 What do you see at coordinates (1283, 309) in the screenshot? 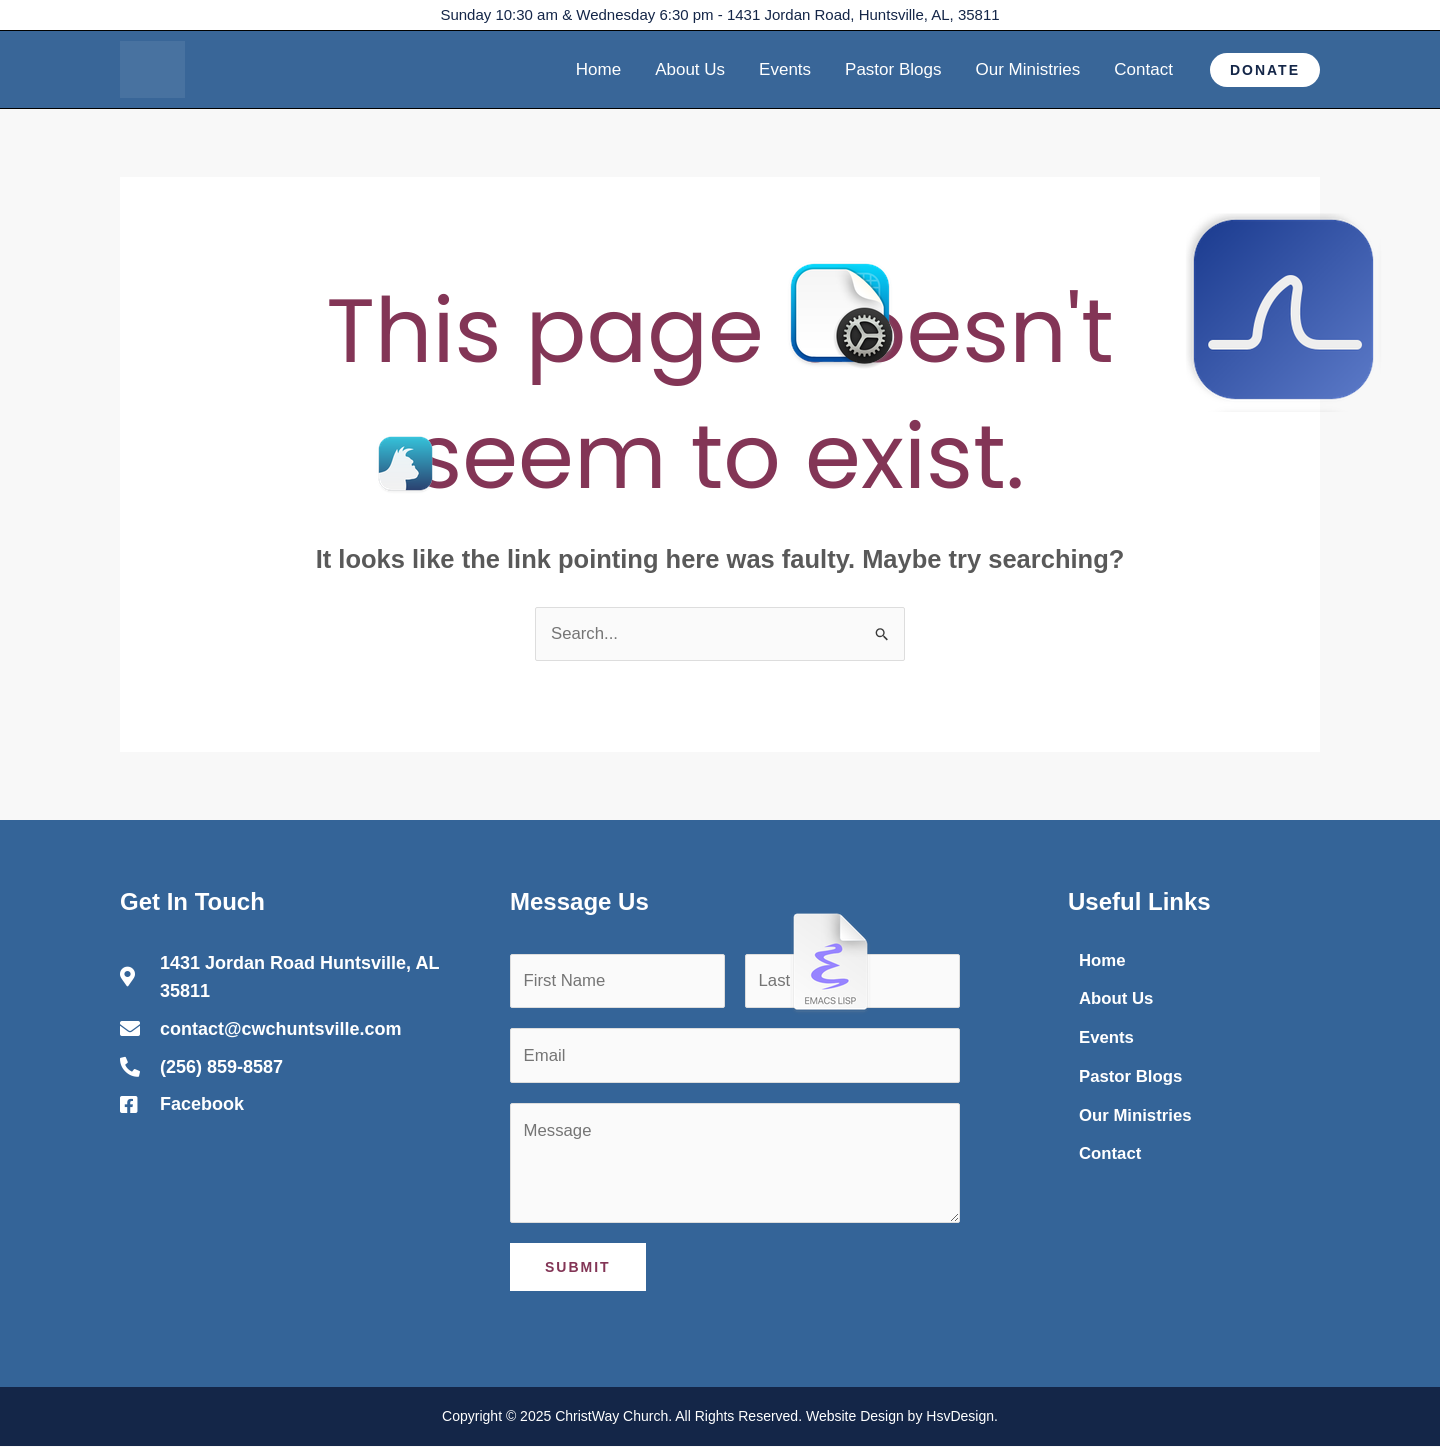
I see `open wireshark network protocol analyzer` at bounding box center [1283, 309].